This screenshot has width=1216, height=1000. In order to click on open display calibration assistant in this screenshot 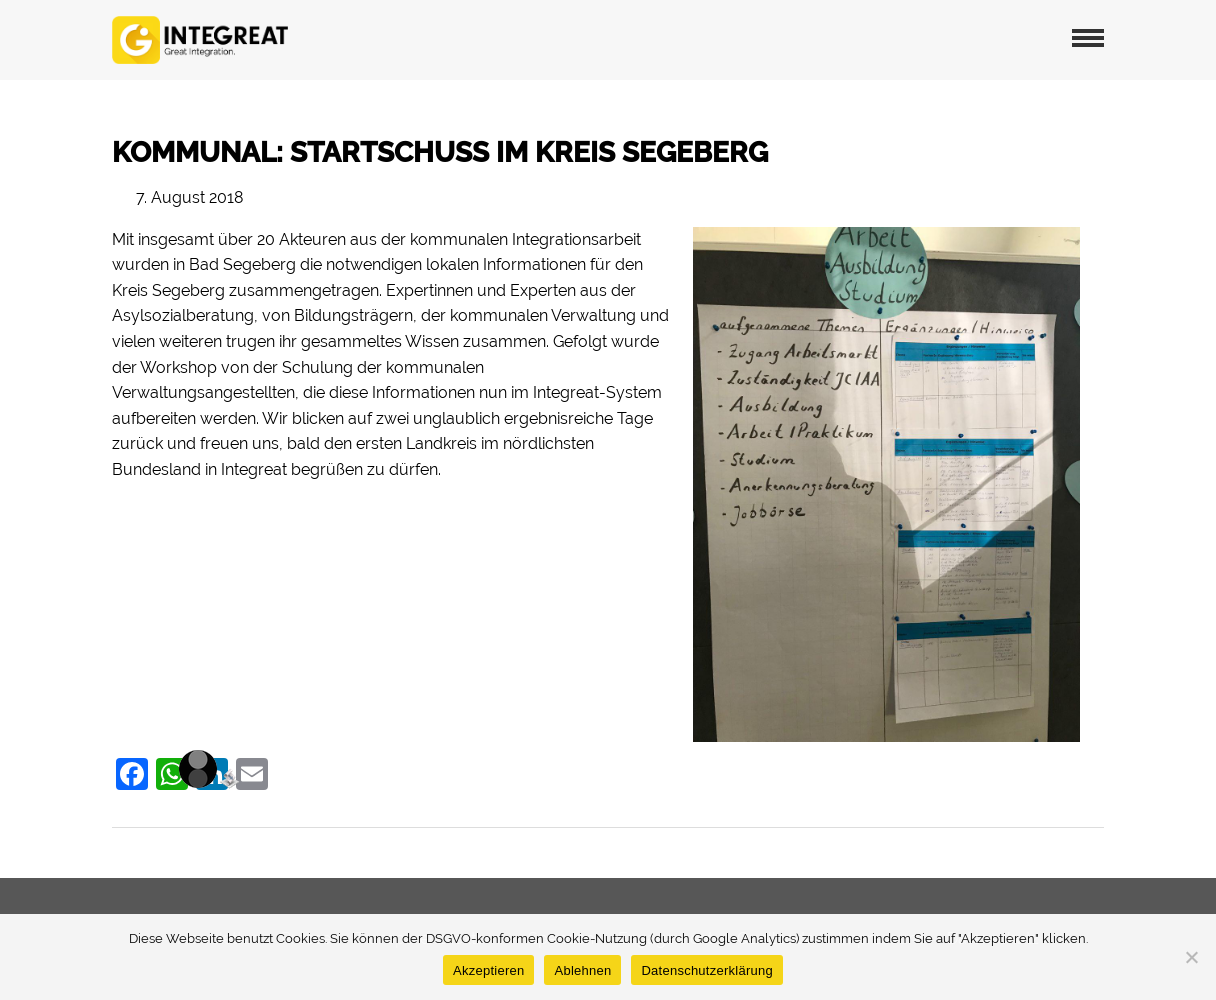, I will do `click(198, 769)`.